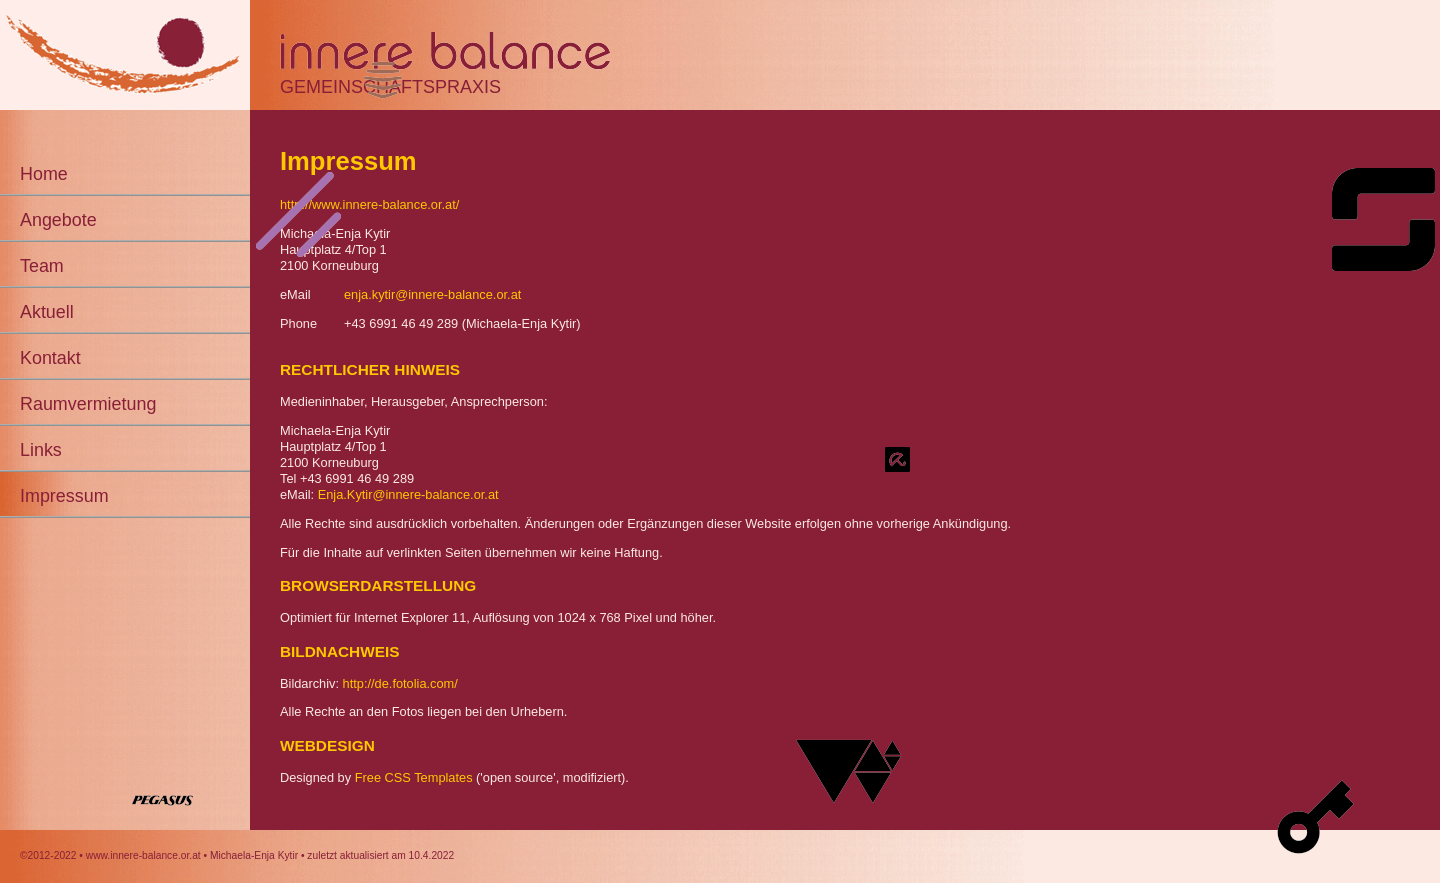 The height and width of the screenshot is (883, 1440). I want to click on access password or security settings, so click(1315, 815).